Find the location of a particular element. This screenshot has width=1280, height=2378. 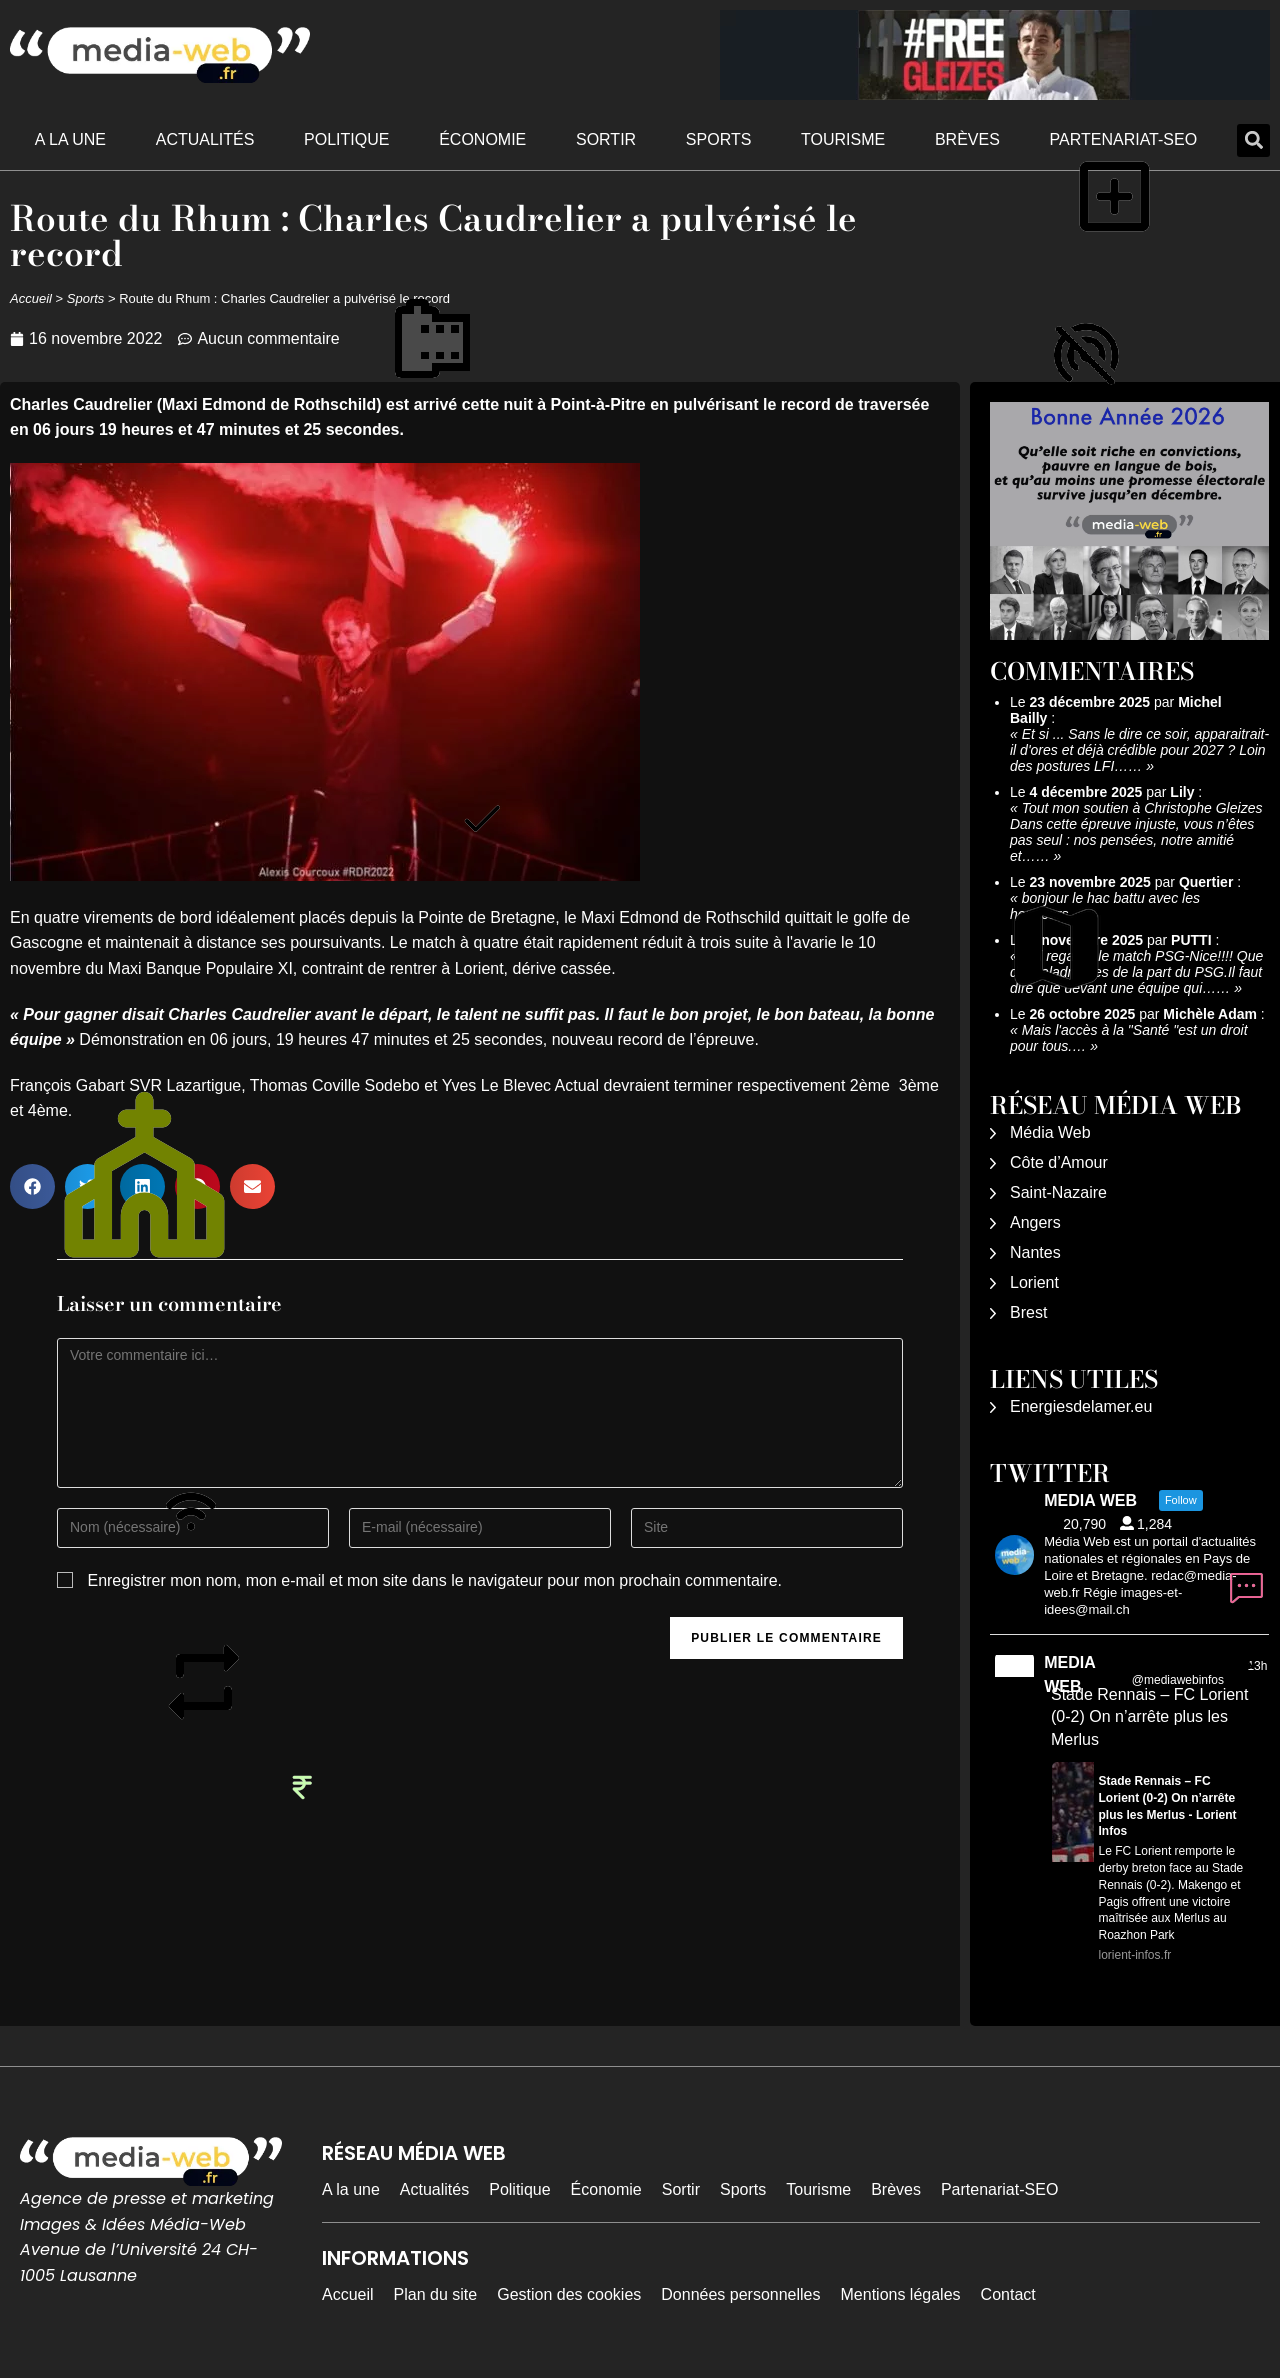

open chat or messaging is located at coordinates (1246, 1585).